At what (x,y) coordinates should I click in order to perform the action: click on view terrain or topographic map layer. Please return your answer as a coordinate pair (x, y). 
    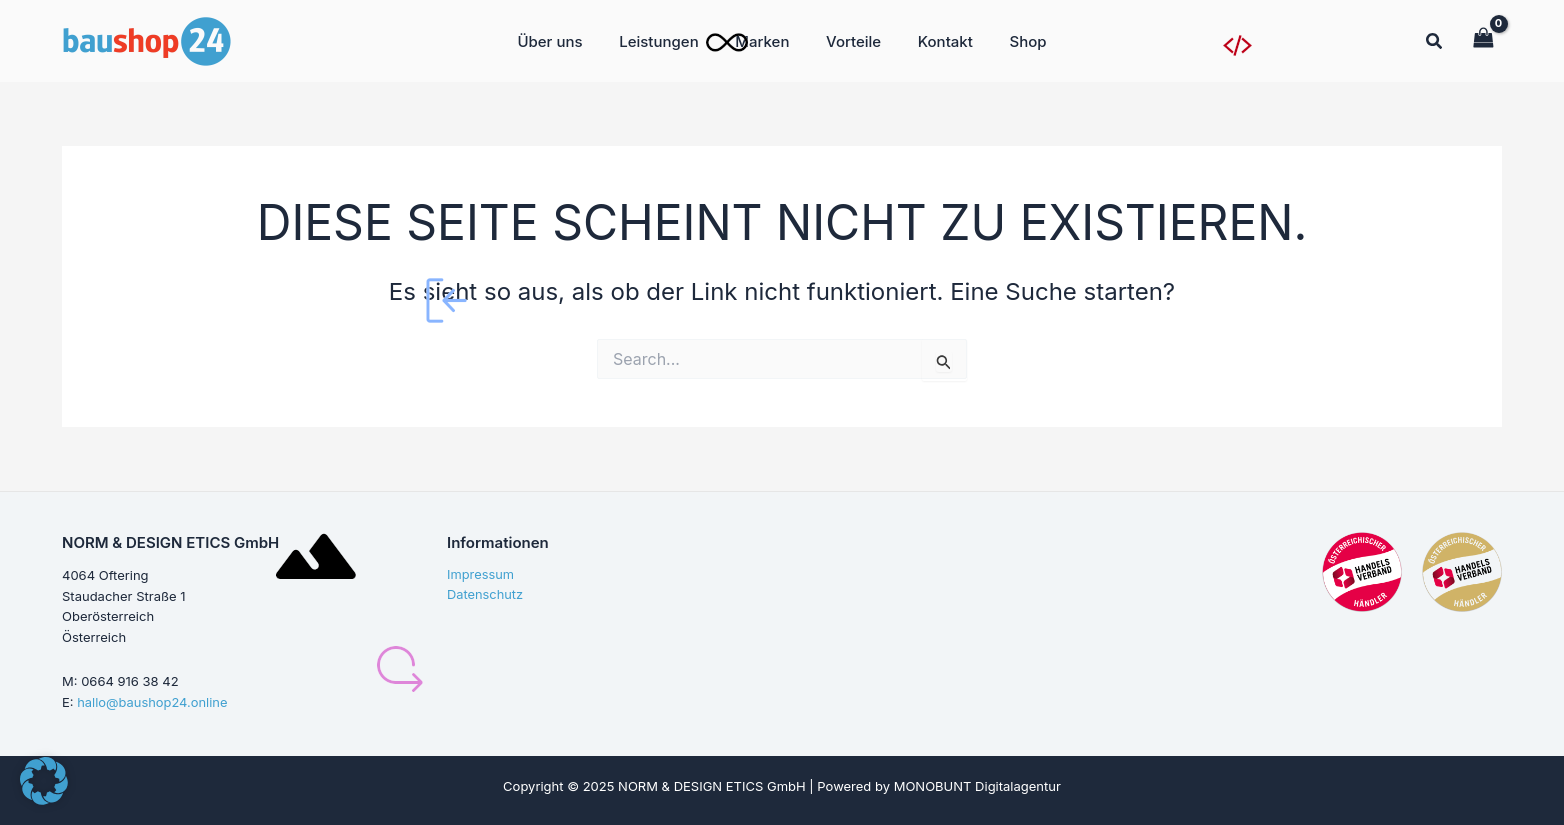
    Looking at the image, I should click on (316, 555).